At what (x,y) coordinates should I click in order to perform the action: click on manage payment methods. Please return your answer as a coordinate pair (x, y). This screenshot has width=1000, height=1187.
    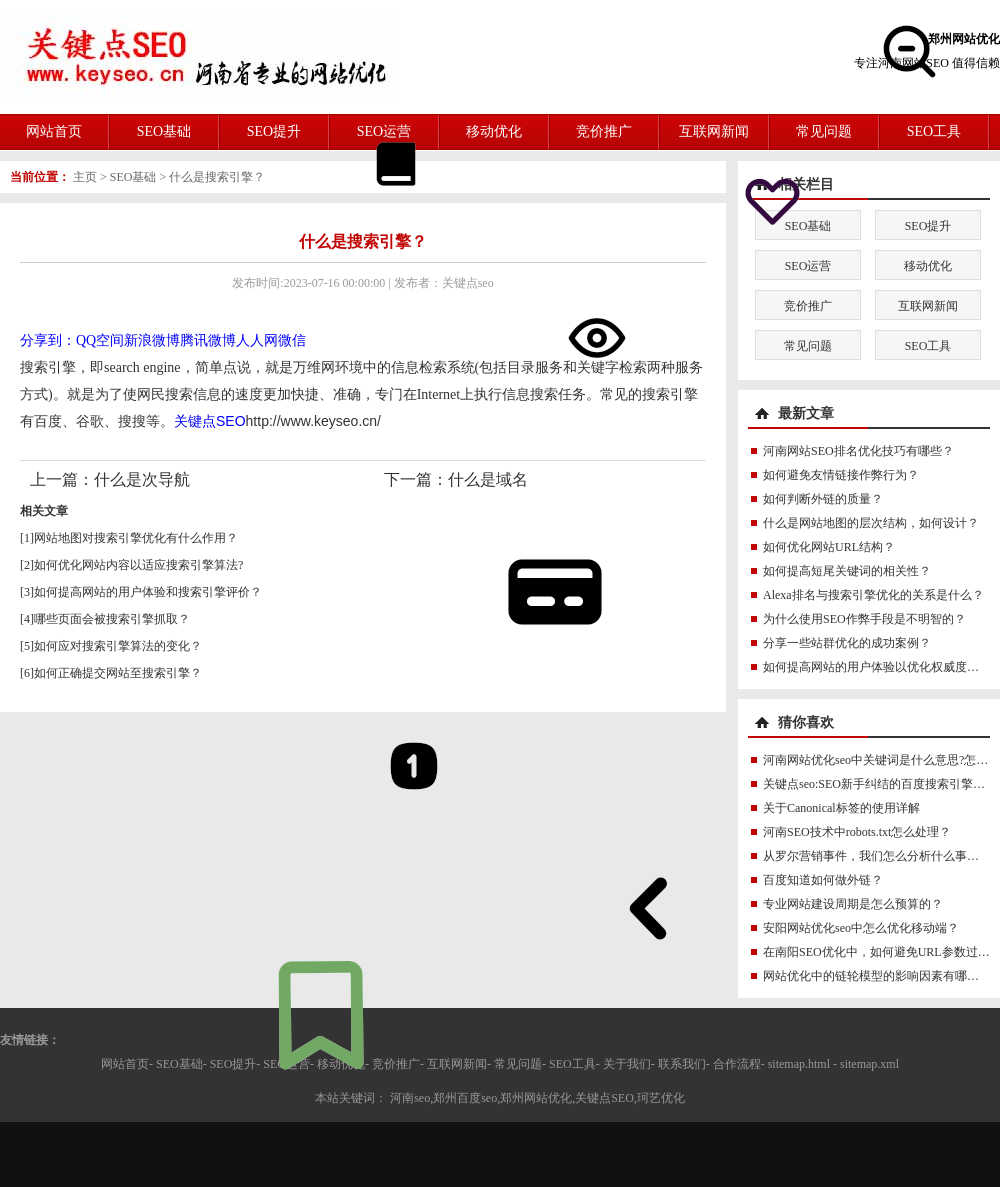
    Looking at the image, I should click on (555, 592).